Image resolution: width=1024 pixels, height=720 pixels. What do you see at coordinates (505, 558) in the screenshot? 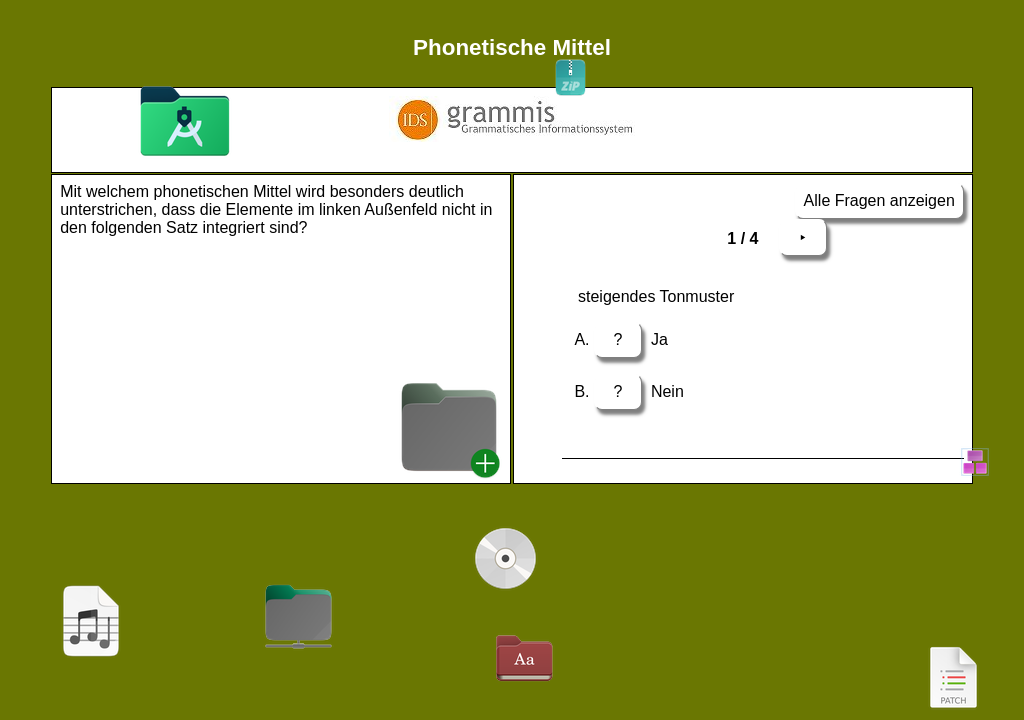
I see `indicates a CD or DVD drive` at bounding box center [505, 558].